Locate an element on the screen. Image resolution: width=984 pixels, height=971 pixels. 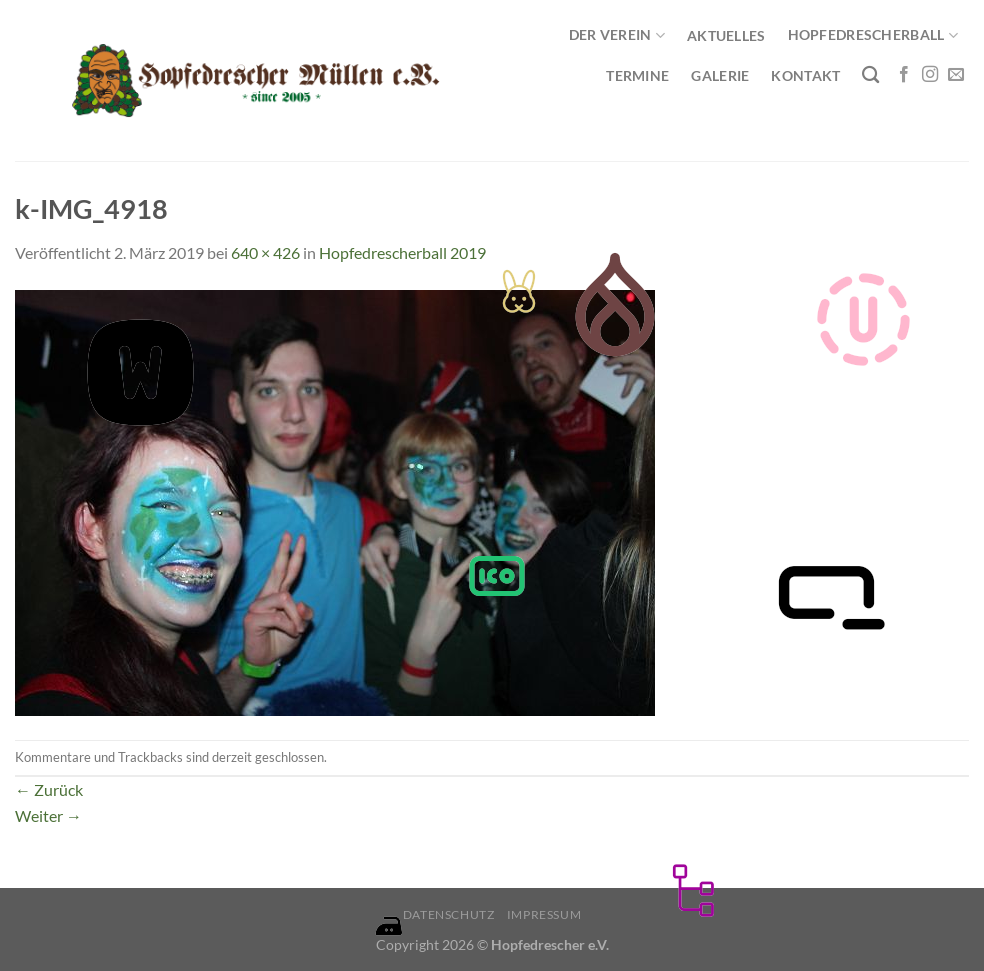
access pet or animal-related features is located at coordinates (519, 292).